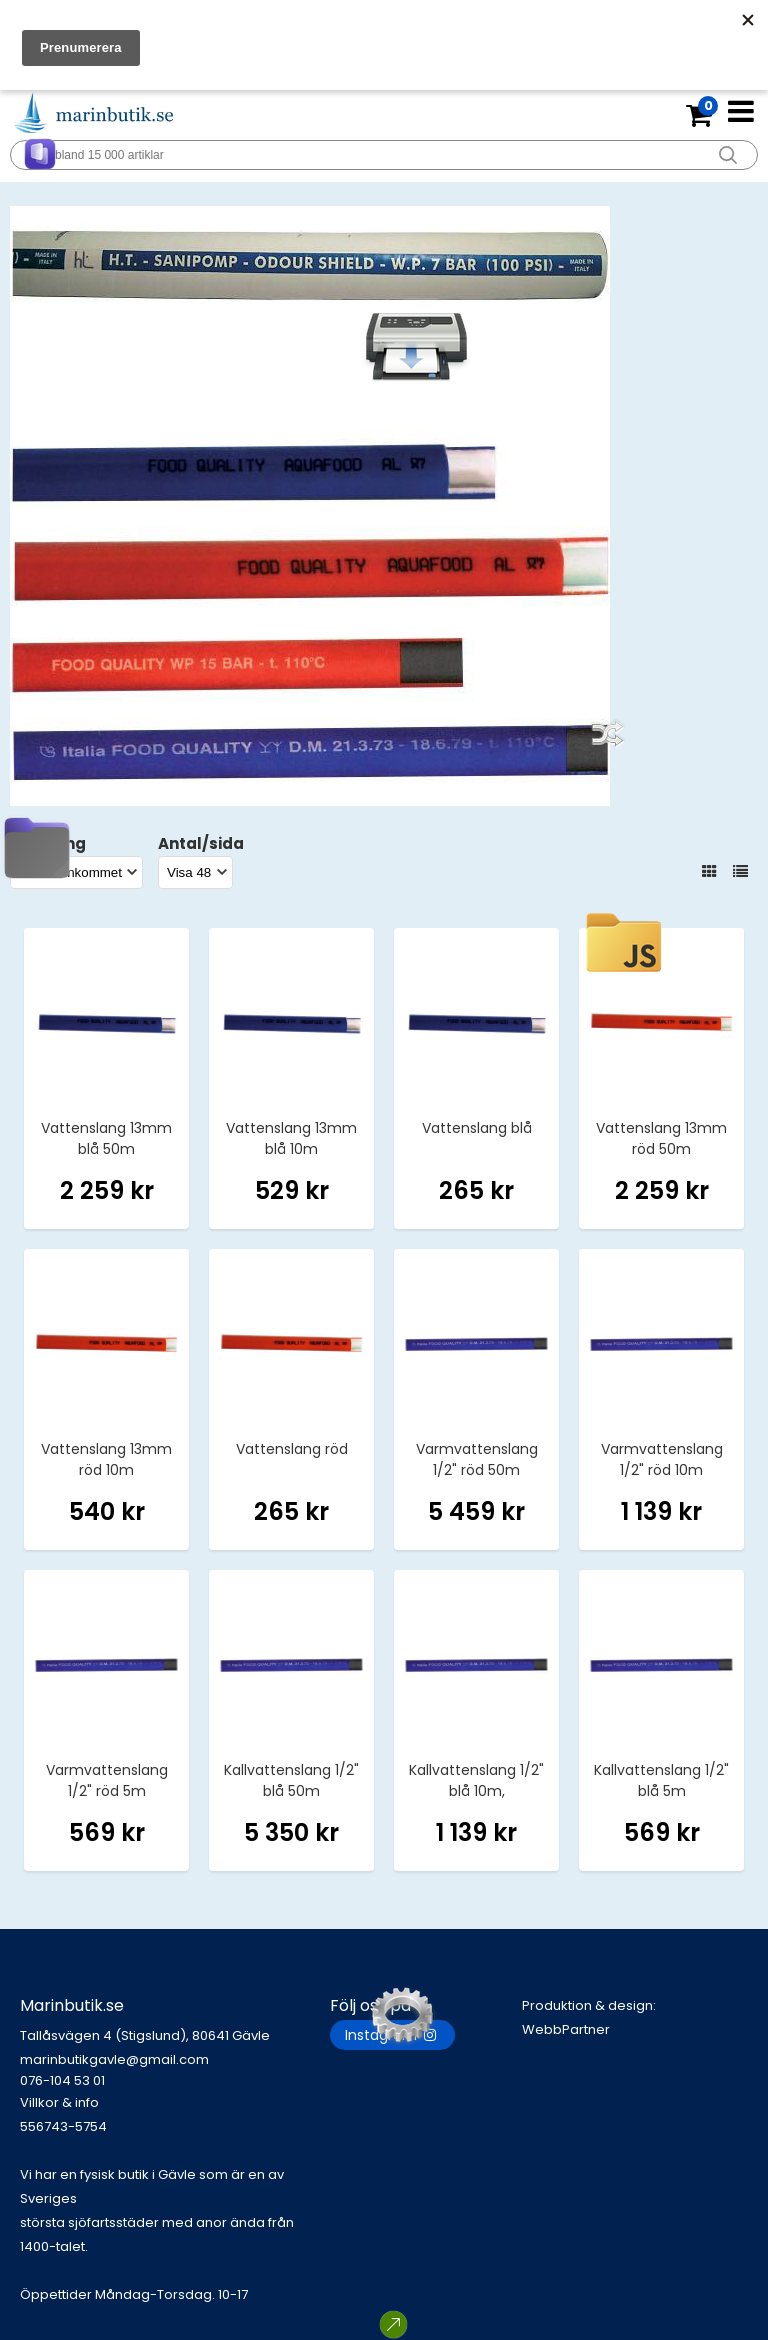 Image resolution: width=768 pixels, height=2340 pixels. Describe the element at coordinates (416, 344) in the screenshot. I see `indicates a document is currently printing` at that location.